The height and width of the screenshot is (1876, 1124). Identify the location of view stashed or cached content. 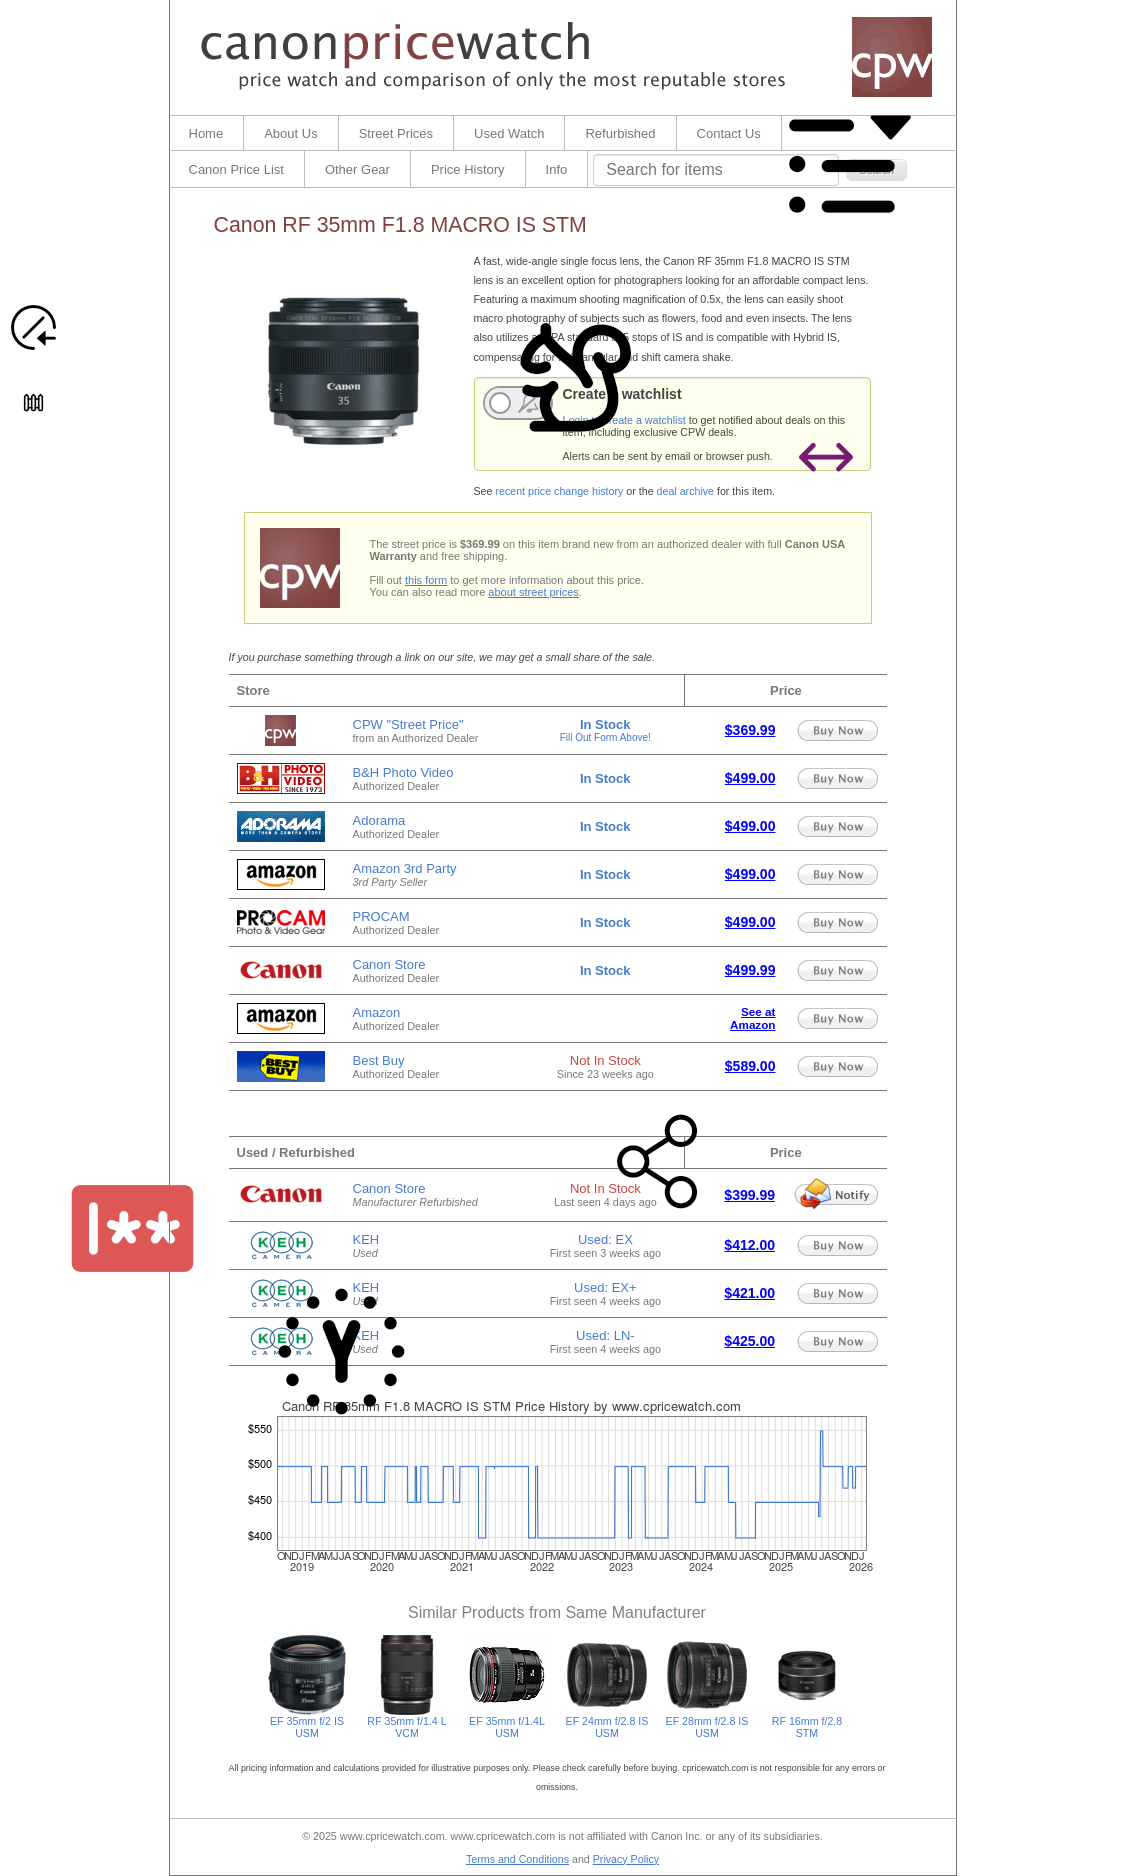
(573, 381).